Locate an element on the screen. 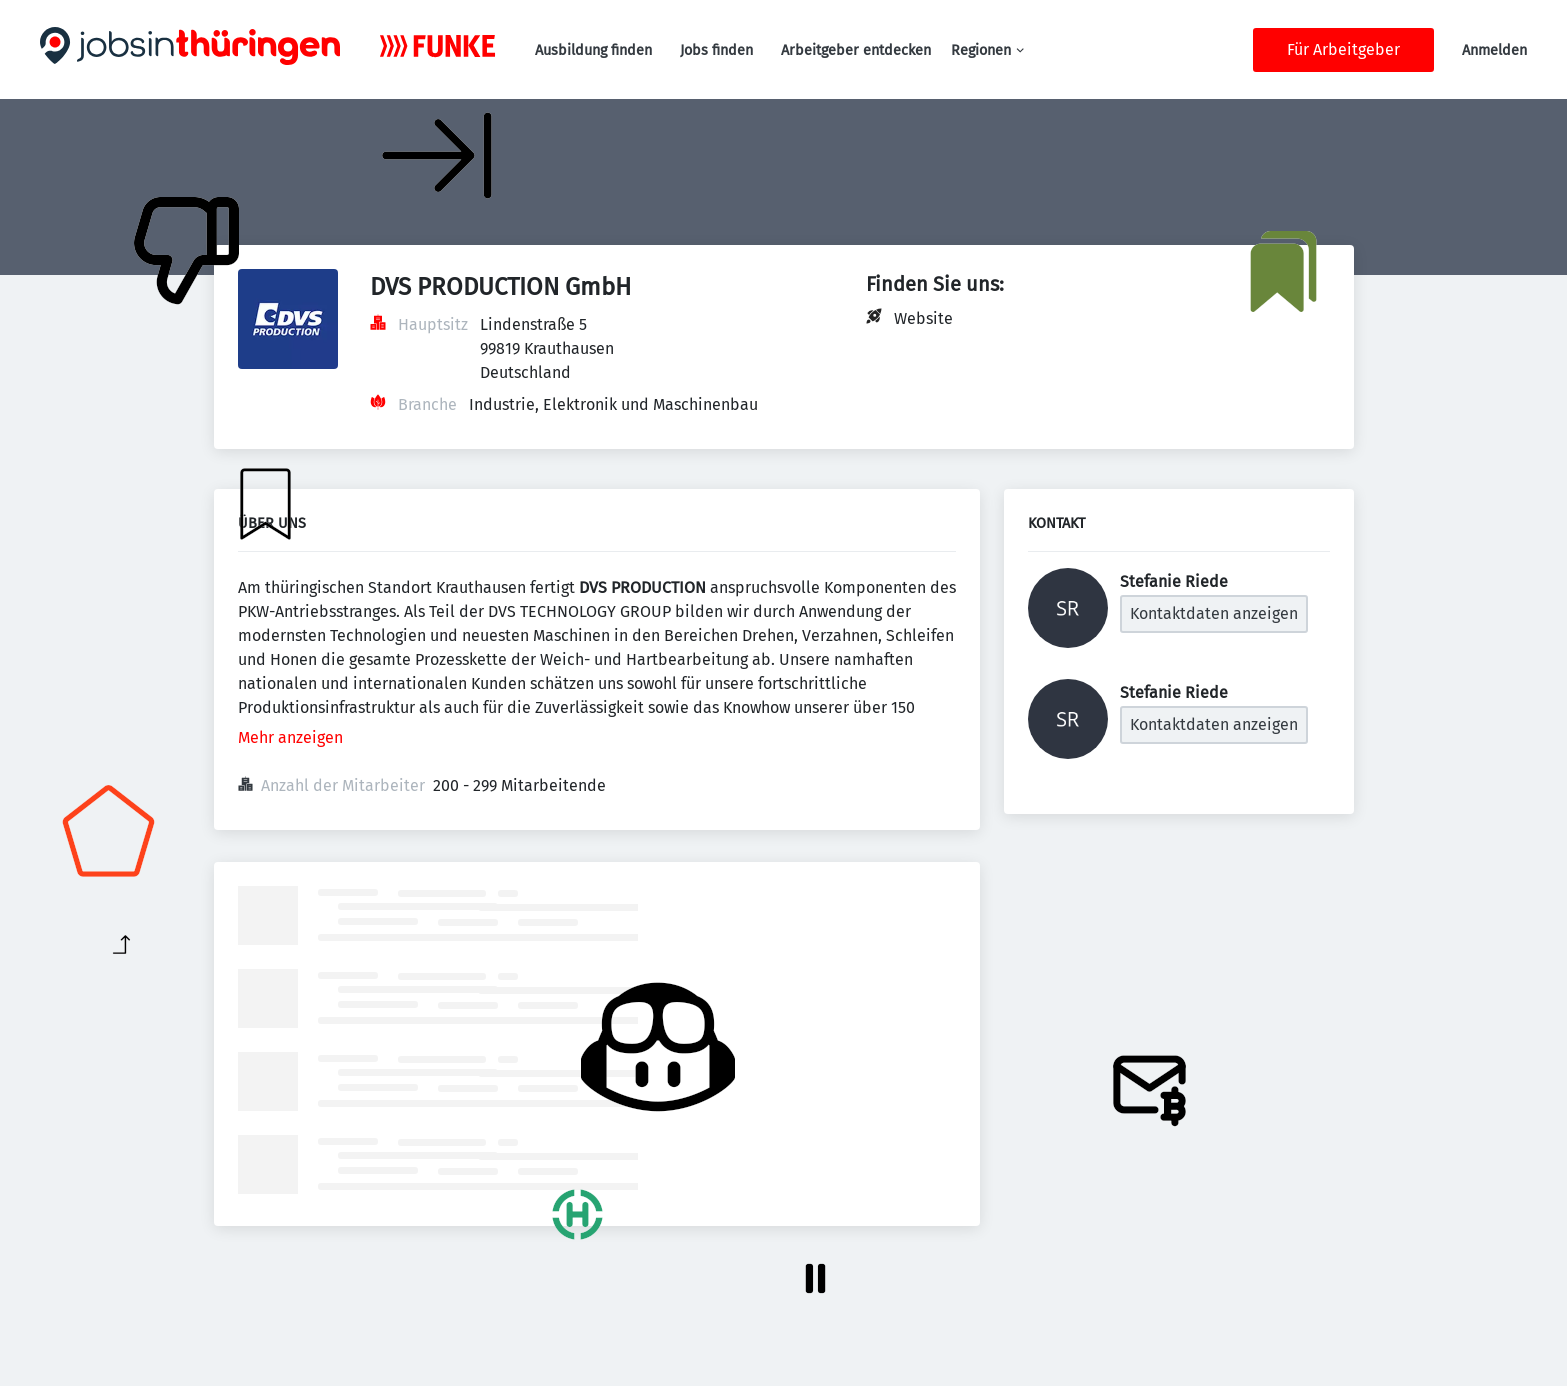  move item to the end of a list is located at coordinates (439, 155).